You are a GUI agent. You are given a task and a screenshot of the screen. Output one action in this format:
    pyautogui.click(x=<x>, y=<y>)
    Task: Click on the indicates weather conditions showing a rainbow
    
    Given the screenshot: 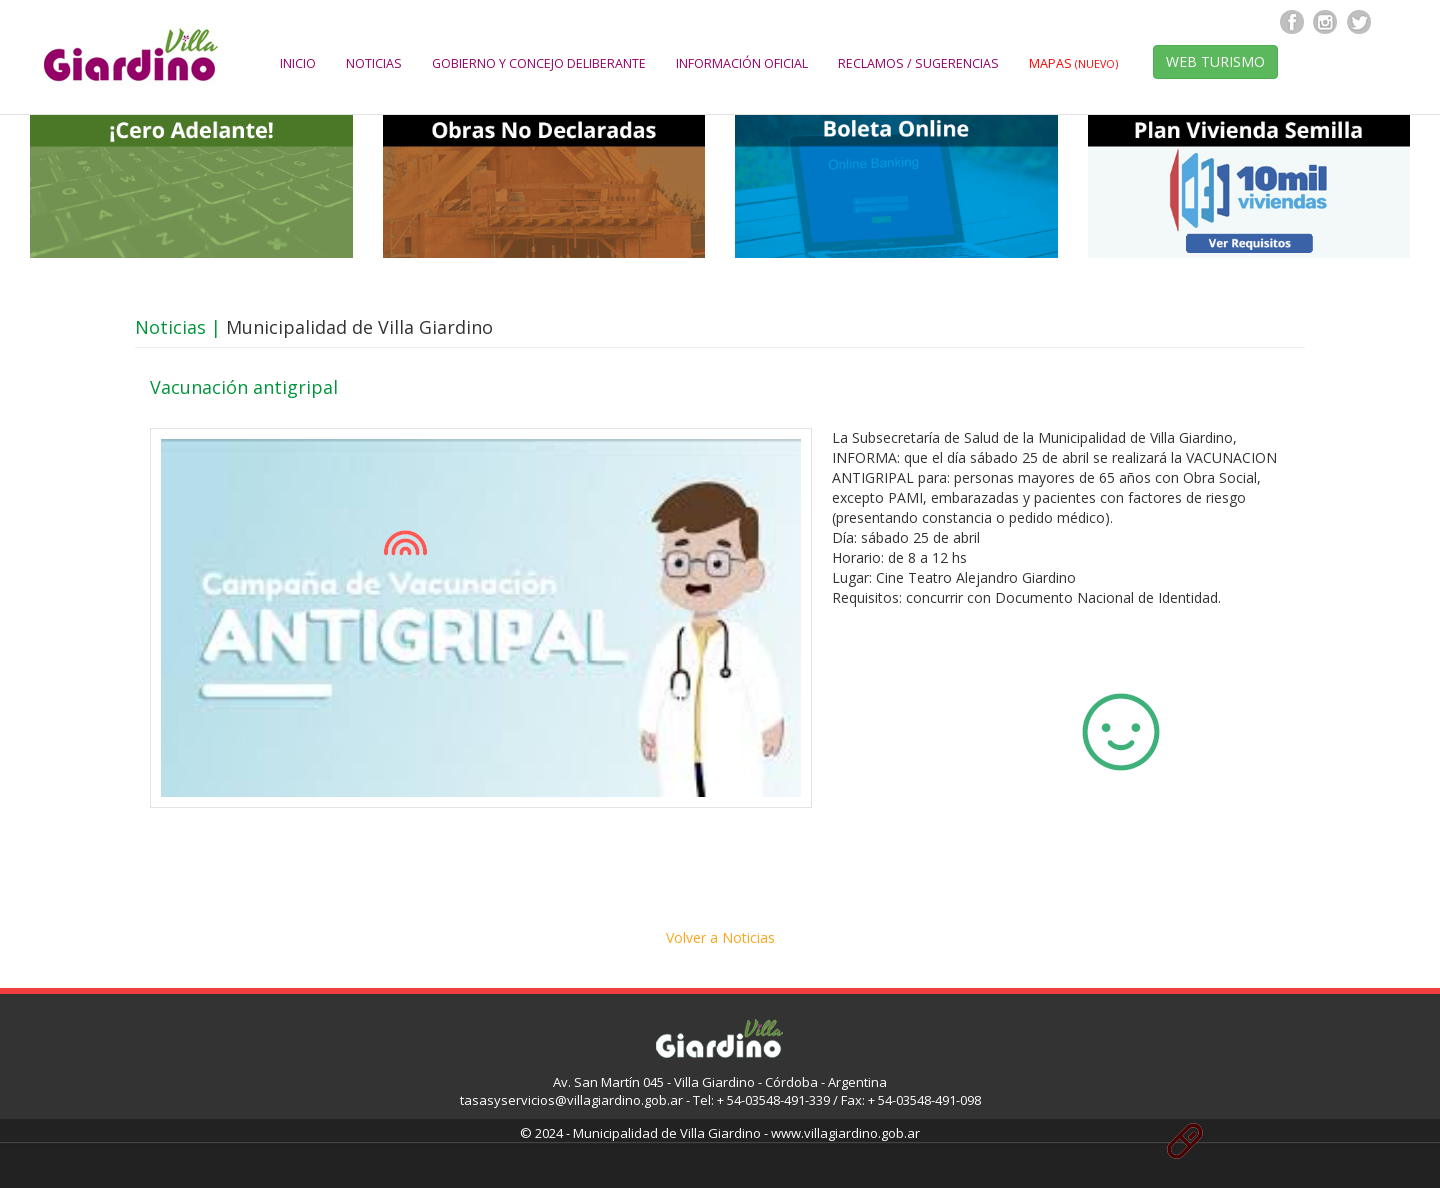 What is the action you would take?
    pyautogui.click(x=405, y=544)
    